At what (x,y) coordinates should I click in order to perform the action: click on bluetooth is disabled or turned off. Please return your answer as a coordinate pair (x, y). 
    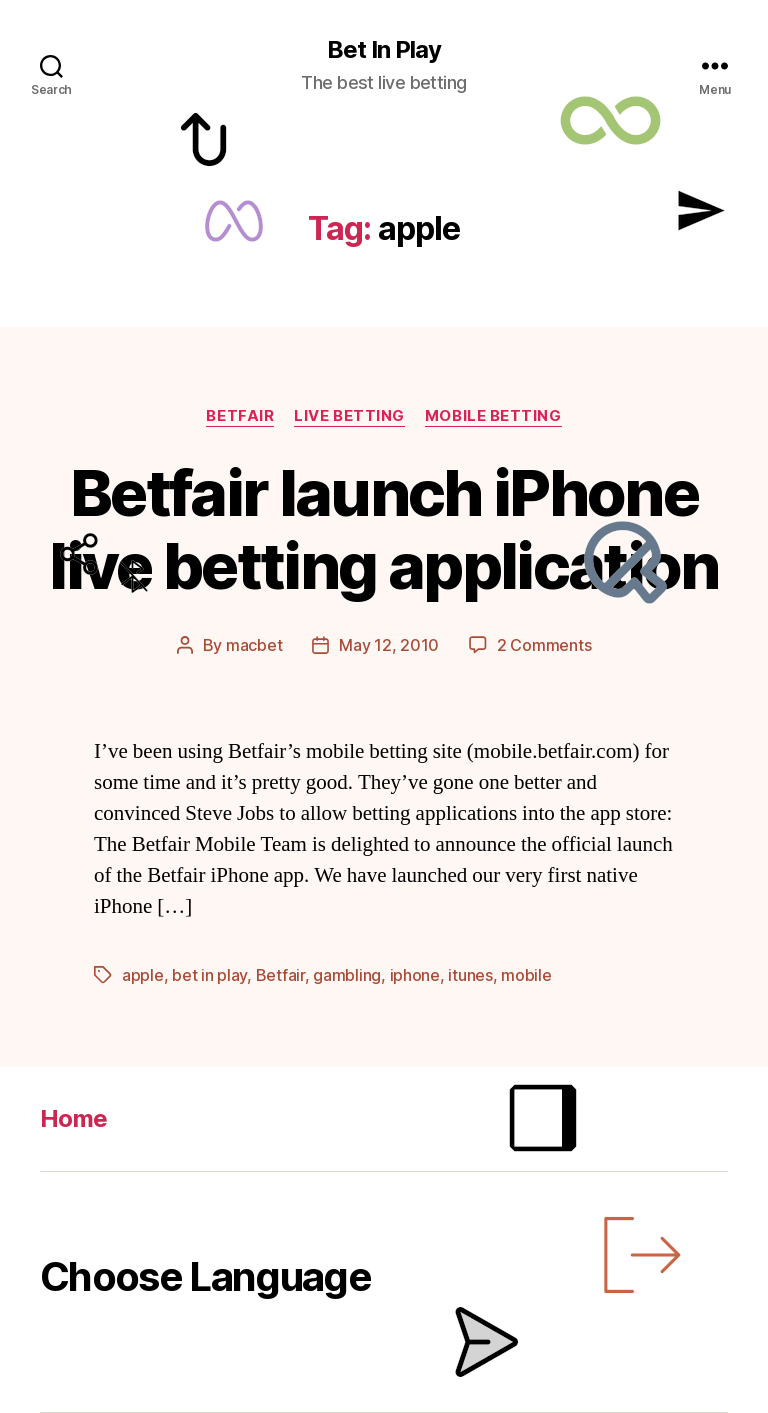
    Looking at the image, I should click on (132, 576).